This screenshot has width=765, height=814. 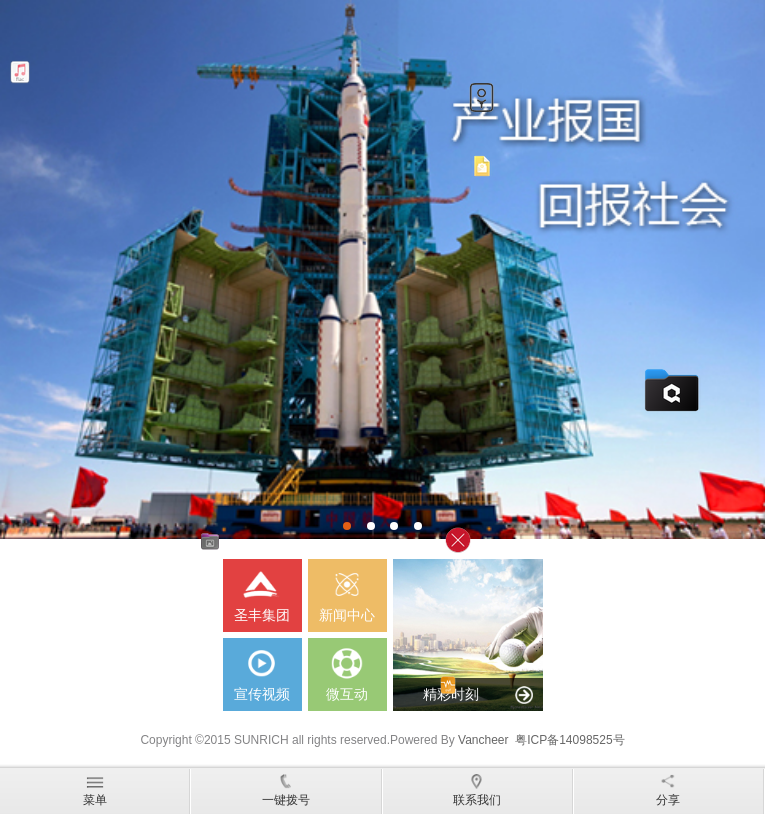 What do you see at coordinates (482, 97) in the screenshot?
I see `access Time Machine backups` at bounding box center [482, 97].